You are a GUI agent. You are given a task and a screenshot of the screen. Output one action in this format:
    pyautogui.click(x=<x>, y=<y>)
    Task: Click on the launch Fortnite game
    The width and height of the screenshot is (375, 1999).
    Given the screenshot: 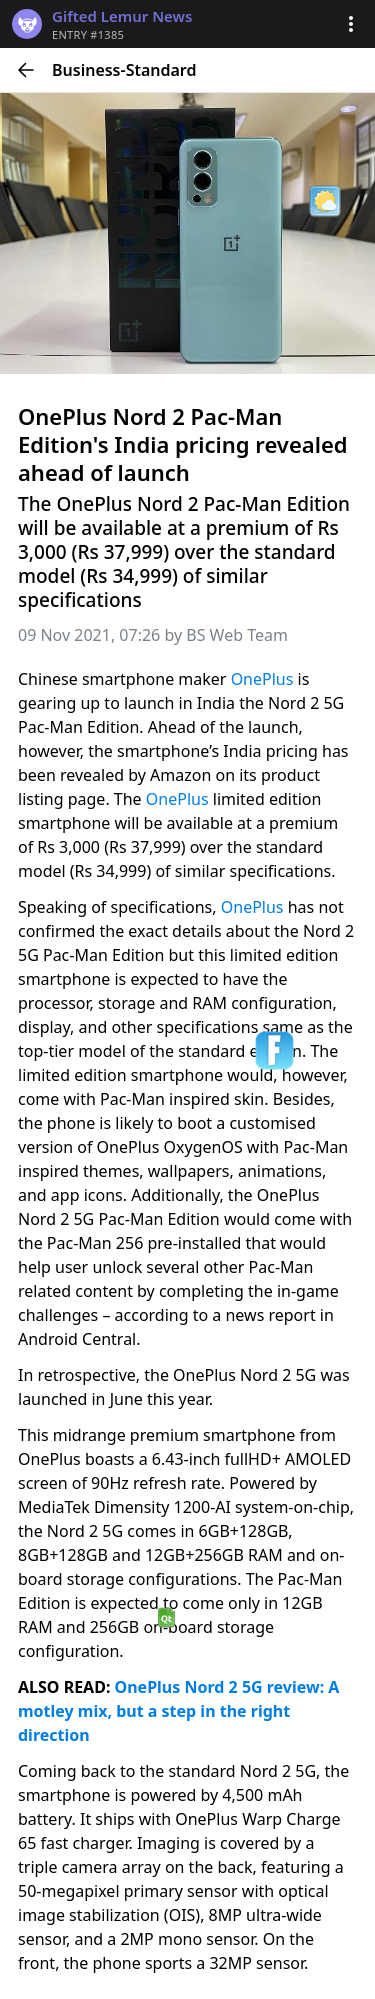 What is the action you would take?
    pyautogui.click(x=274, y=1050)
    